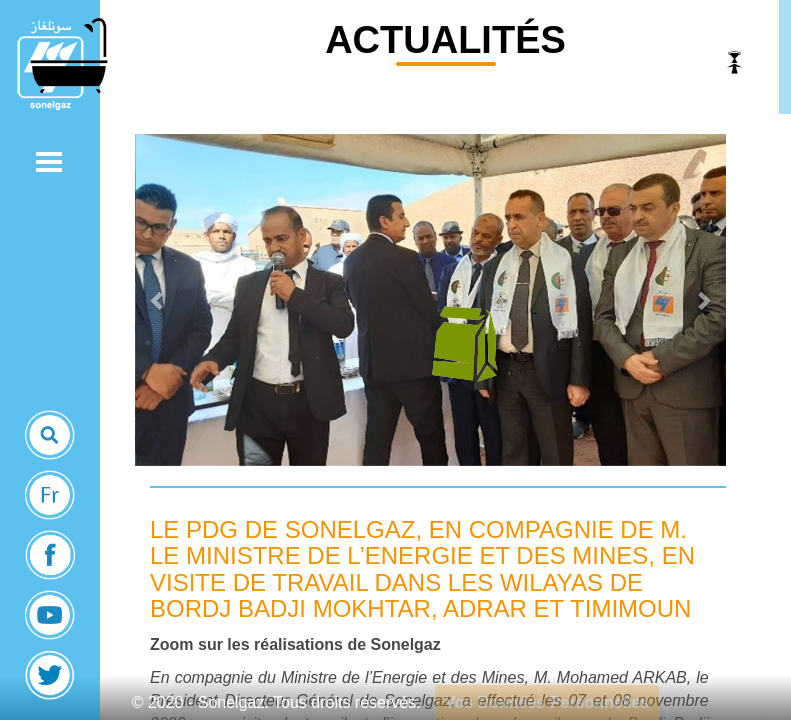  Describe the element at coordinates (466, 336) in the screenshot. I see `view your takeout or delivery order` at that location.